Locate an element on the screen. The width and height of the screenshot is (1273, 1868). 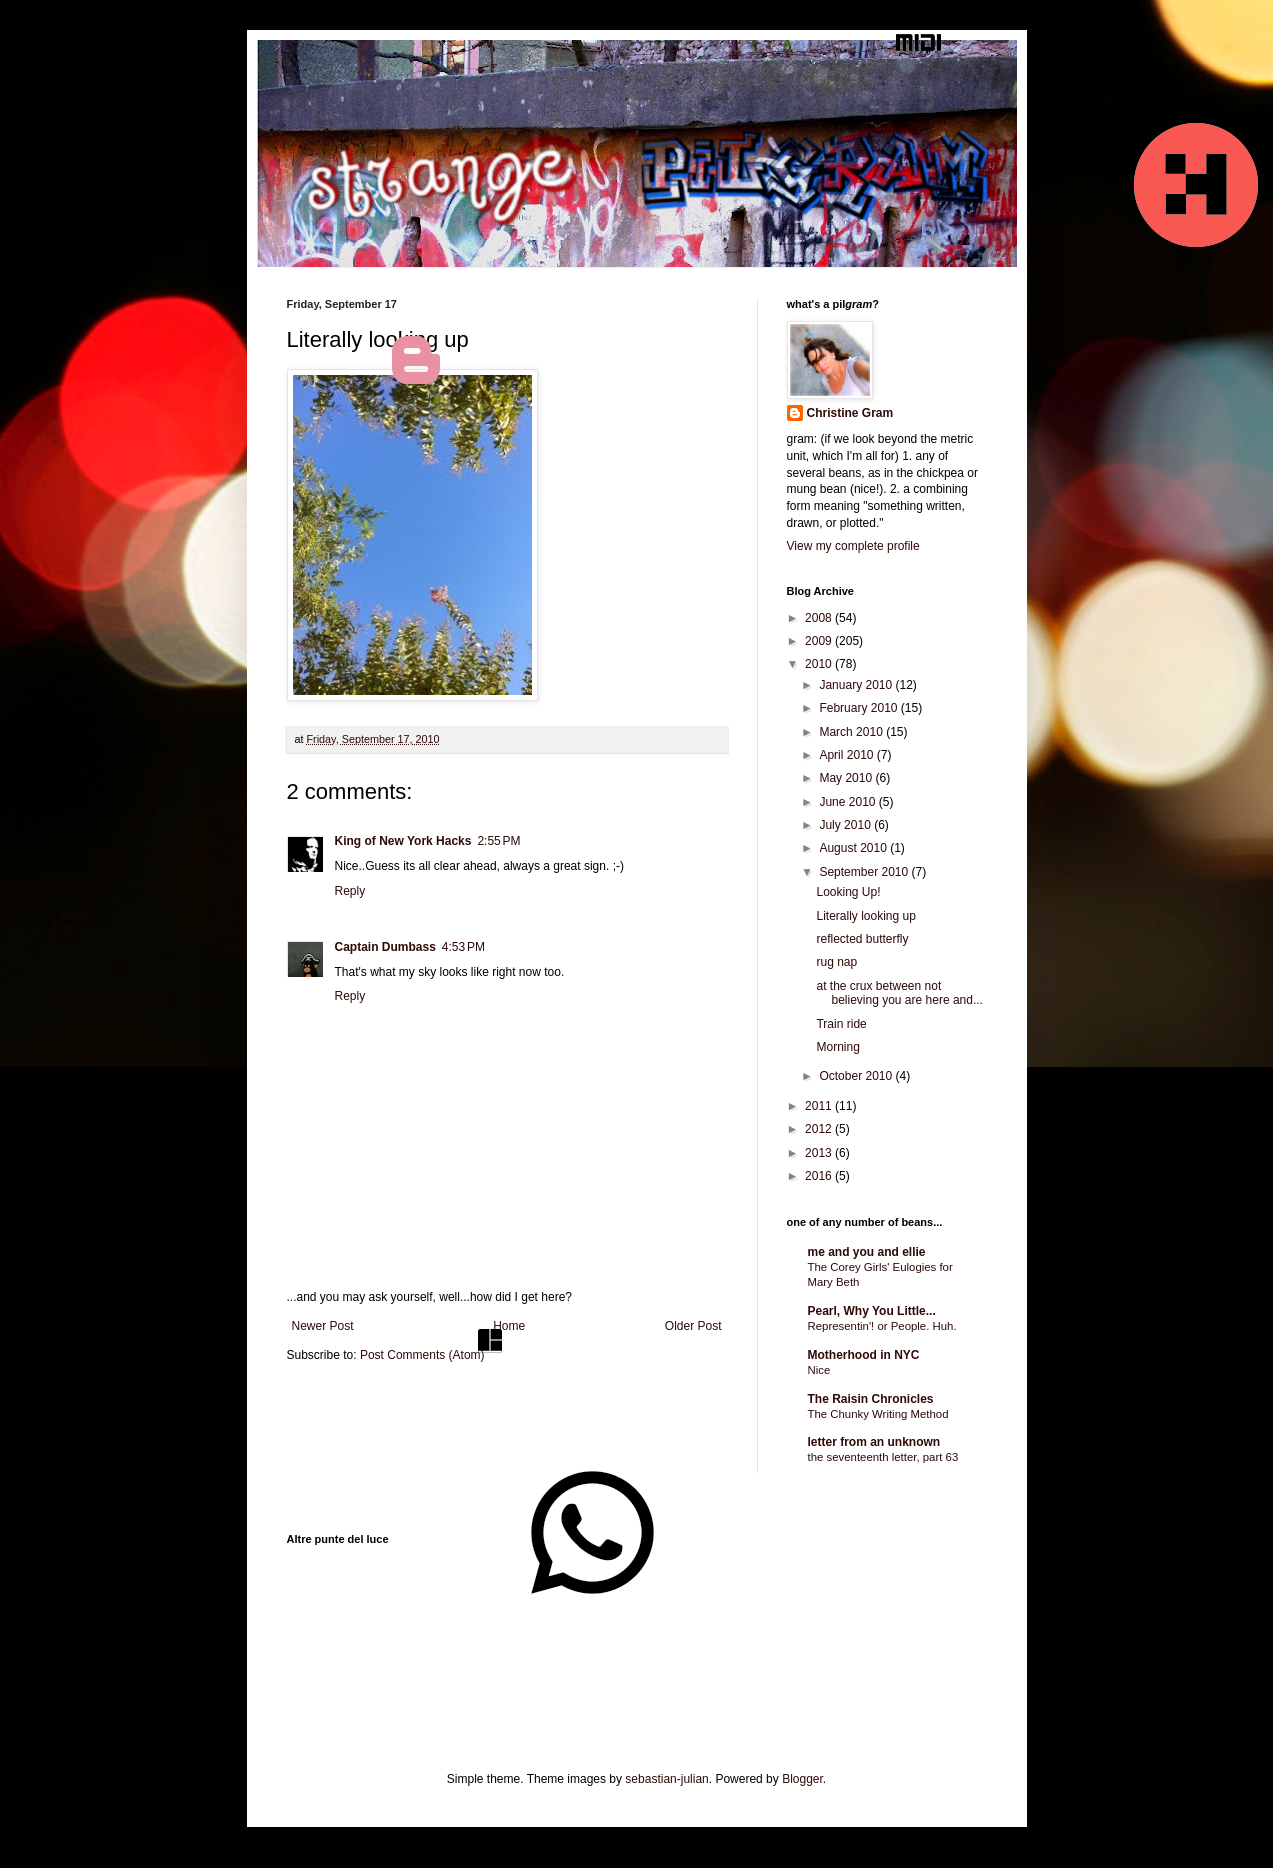
open the Crehana app is located at coordinates (1196, 185).